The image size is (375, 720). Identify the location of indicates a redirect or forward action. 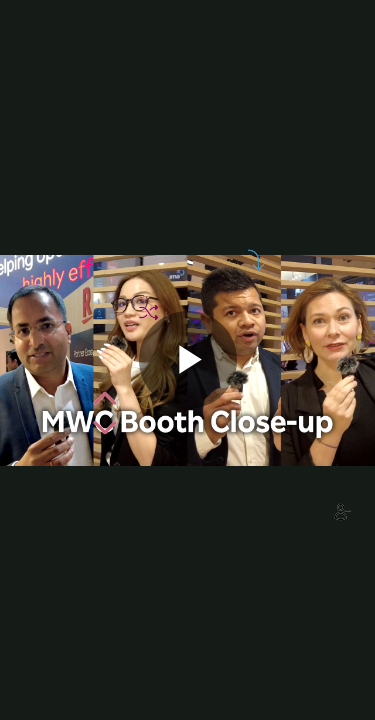
(256, 260).